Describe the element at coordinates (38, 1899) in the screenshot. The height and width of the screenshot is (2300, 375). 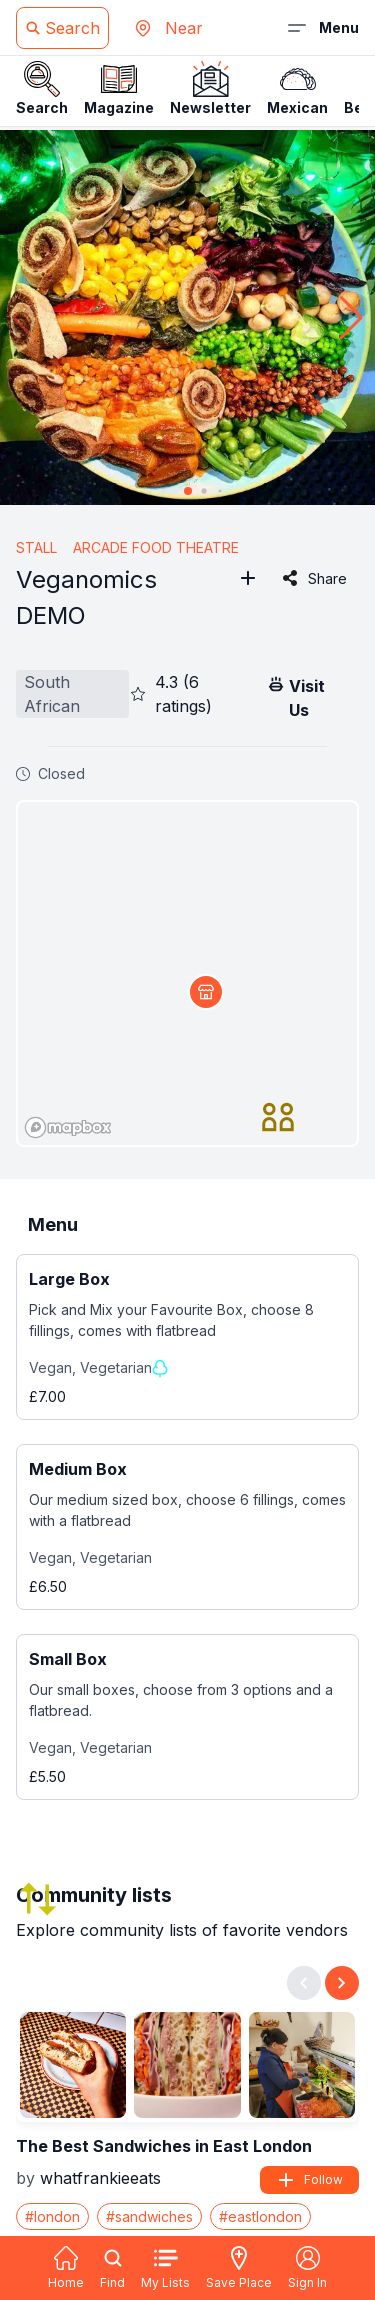
I see `sort items in ascending or descending order` at that location.